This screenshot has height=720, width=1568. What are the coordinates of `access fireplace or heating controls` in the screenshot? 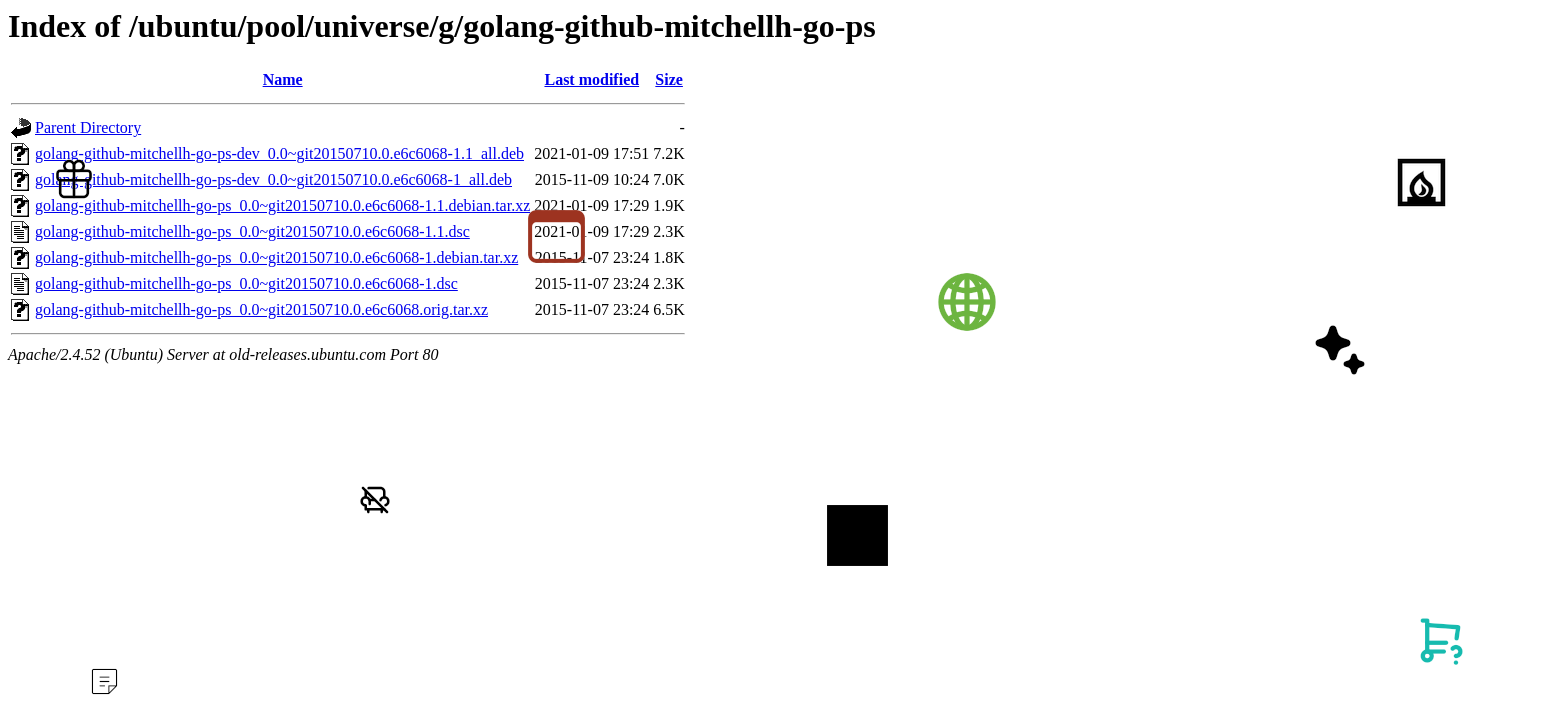 It's located at (1421, 182).